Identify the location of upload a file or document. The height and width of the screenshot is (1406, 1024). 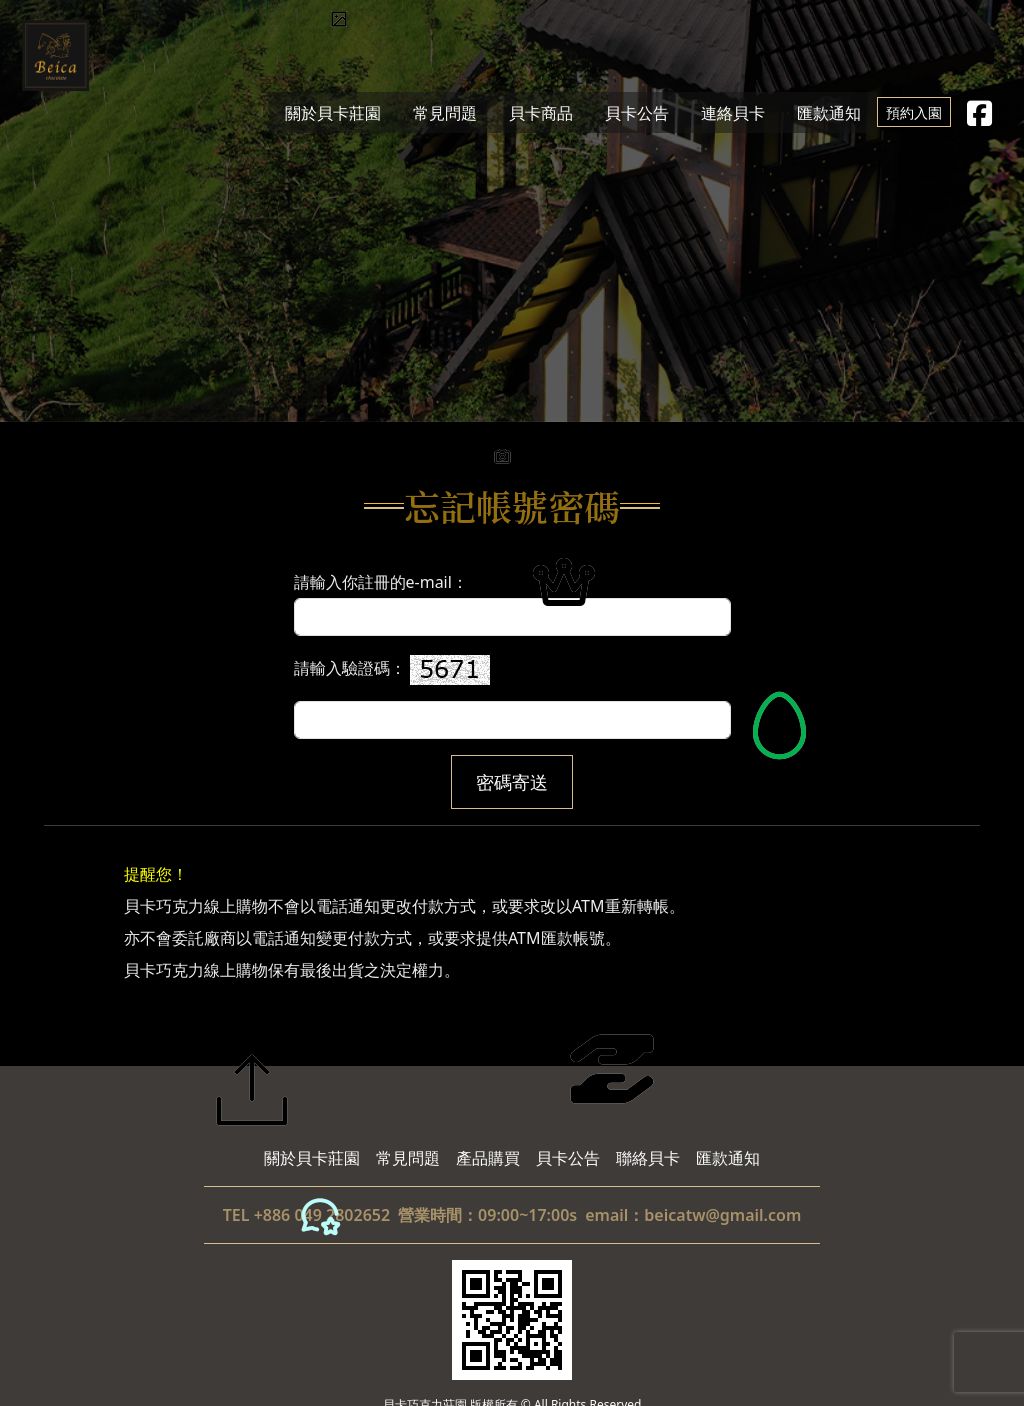
(252, 1093).